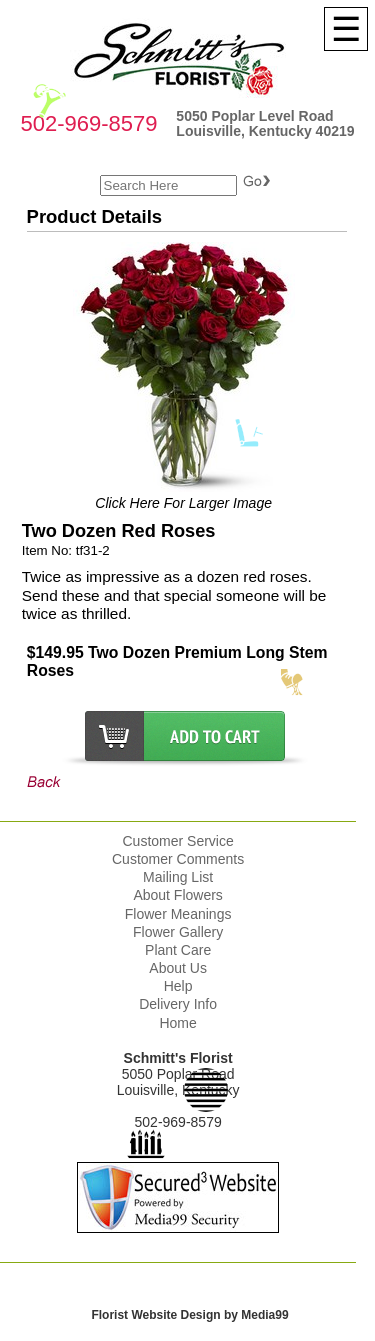 This screenshot has width=375, height=1341. What do you see at coordinates (206, 1090) in the screenshot?
I see `represents a holographic or 3D display element` at bounding box center [206, 1090].